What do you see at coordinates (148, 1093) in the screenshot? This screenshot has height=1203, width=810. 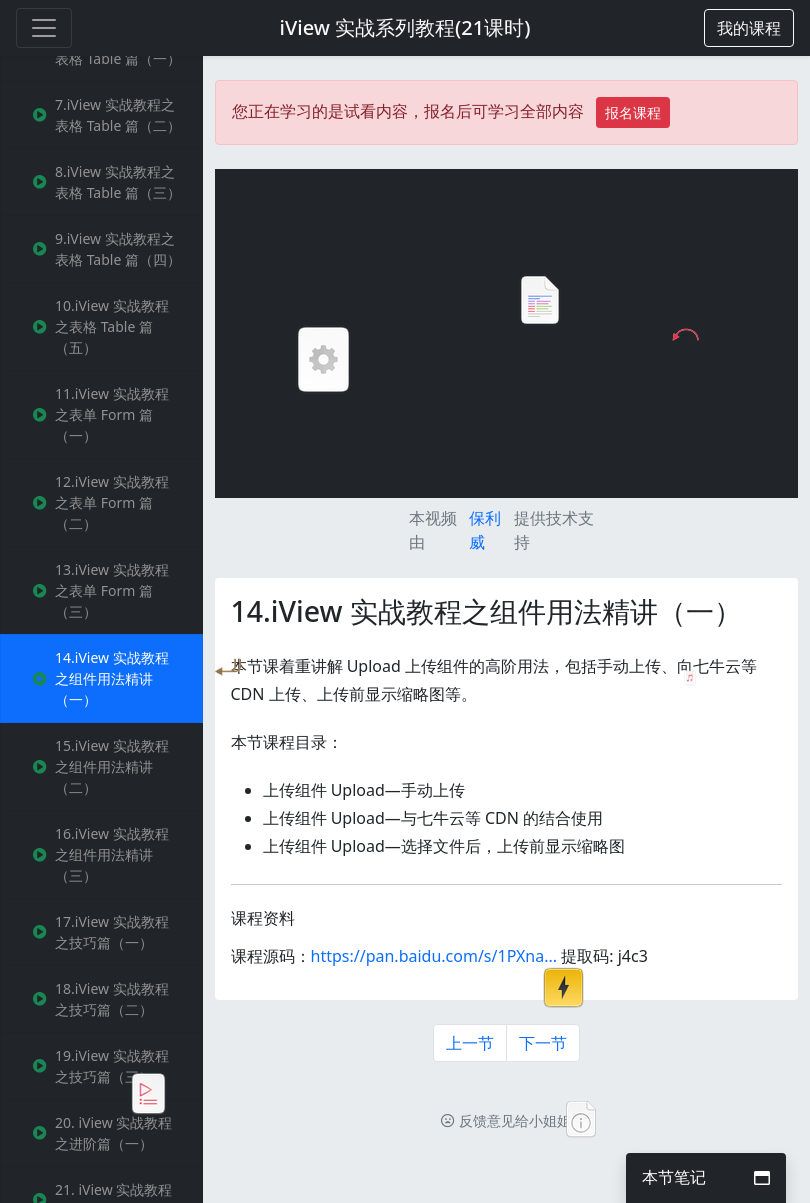 I see `an mp3 playlist file` at bounding box center [148, 1093].